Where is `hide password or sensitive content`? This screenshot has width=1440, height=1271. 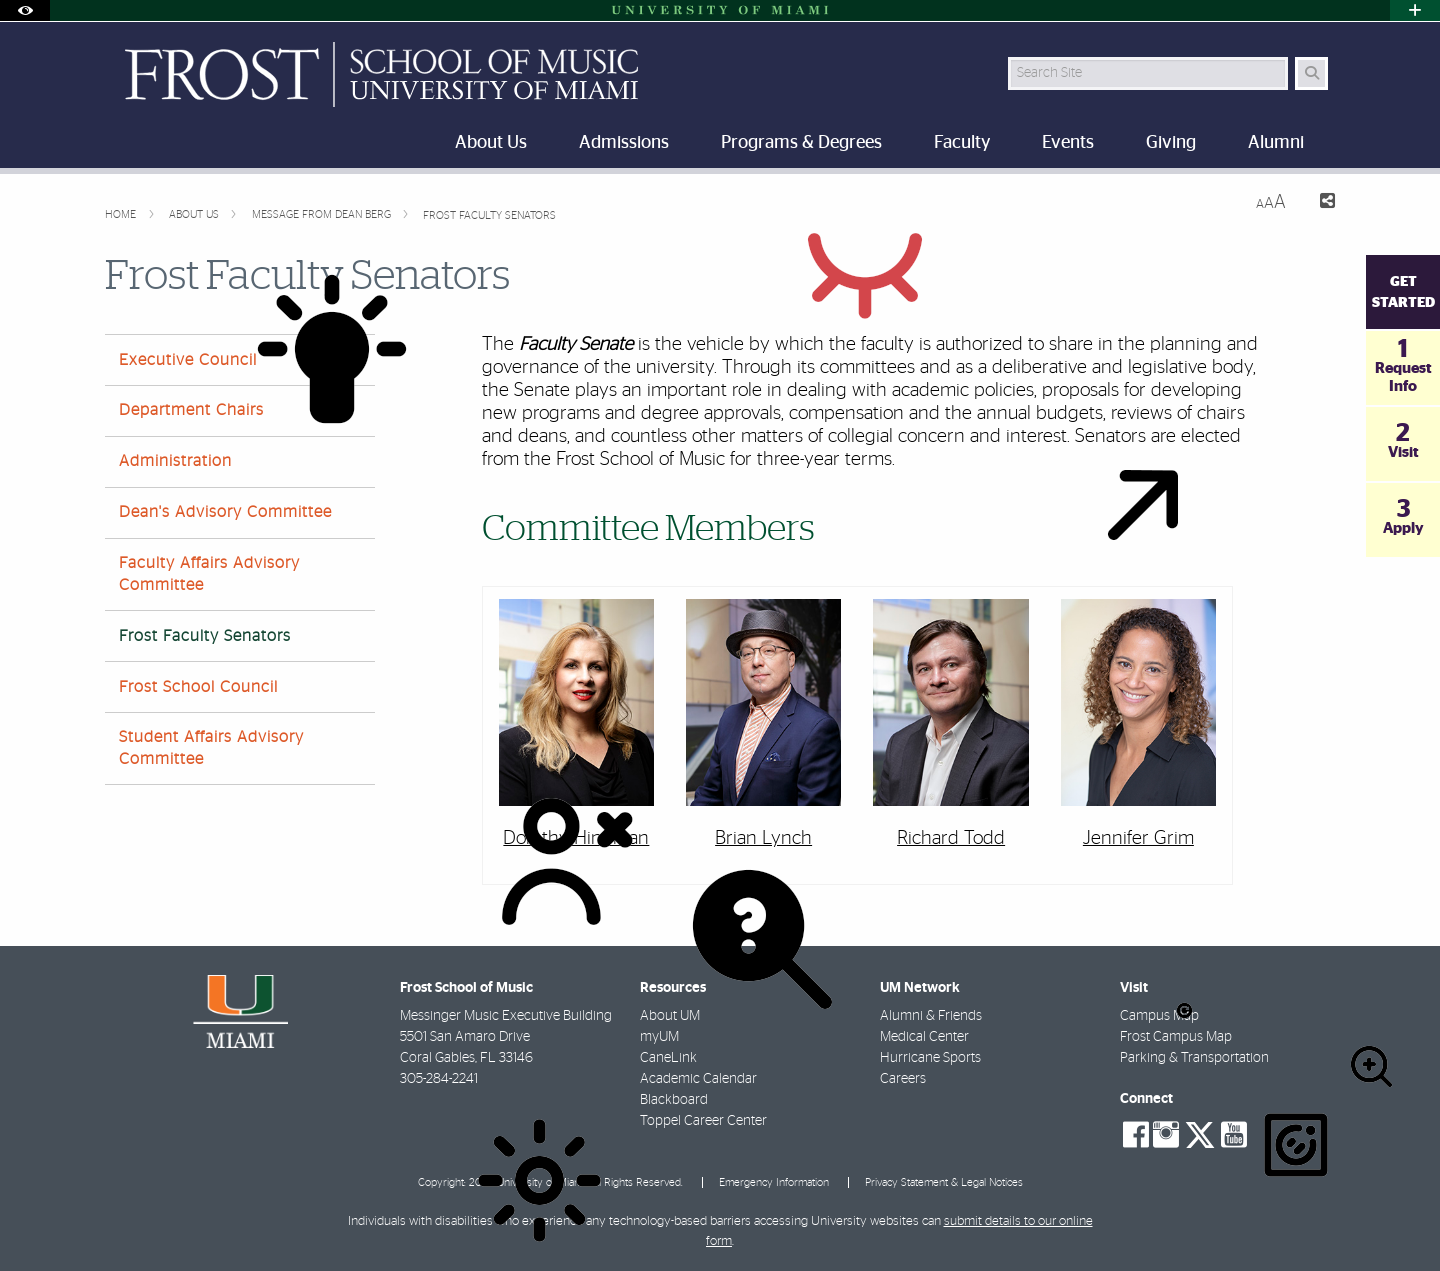 hide password or sensitive content is located at coordinates (865, 268).